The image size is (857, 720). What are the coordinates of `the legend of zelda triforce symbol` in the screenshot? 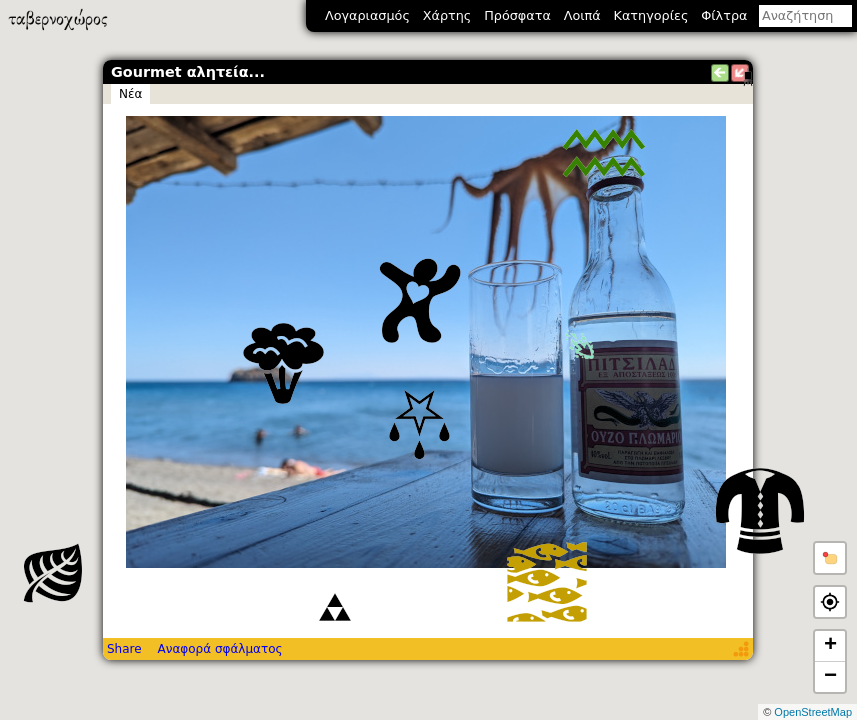 It's located at (335, 607).